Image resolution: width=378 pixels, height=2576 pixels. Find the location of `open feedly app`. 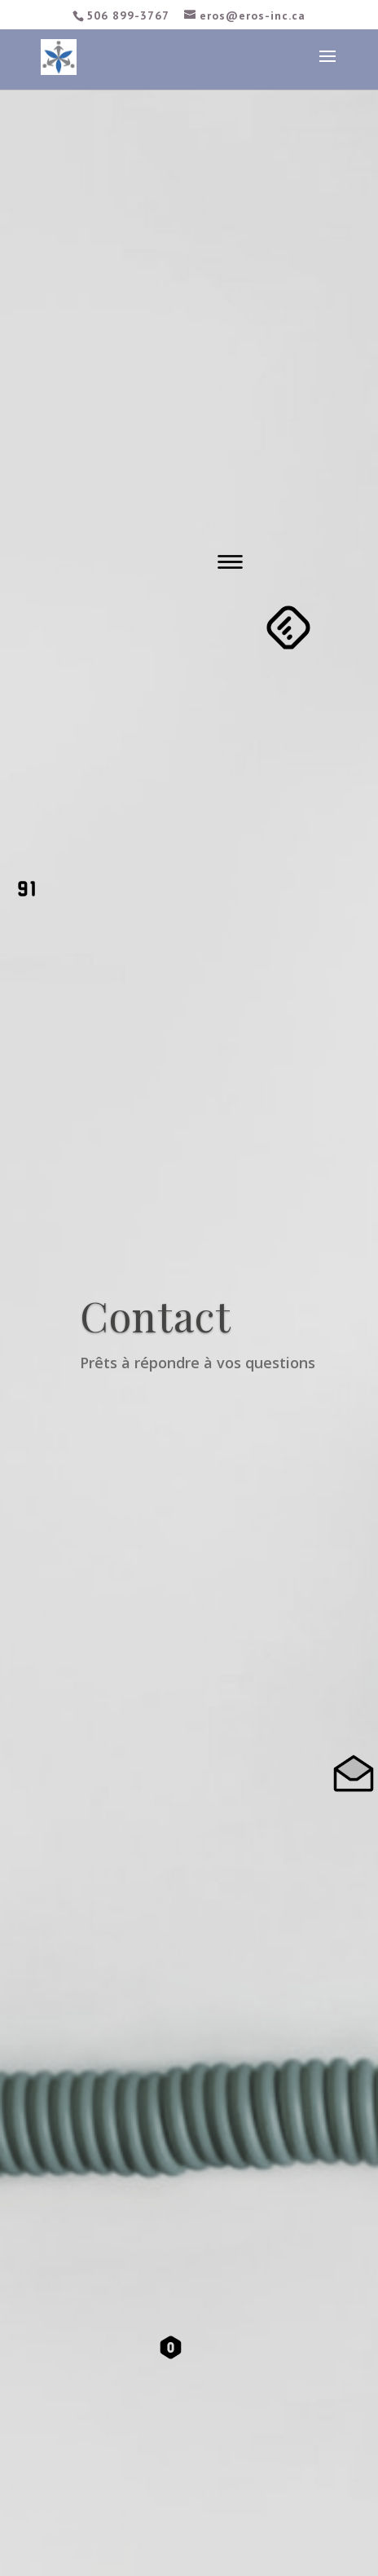

open feedly app is located at coordinates (288, 627).